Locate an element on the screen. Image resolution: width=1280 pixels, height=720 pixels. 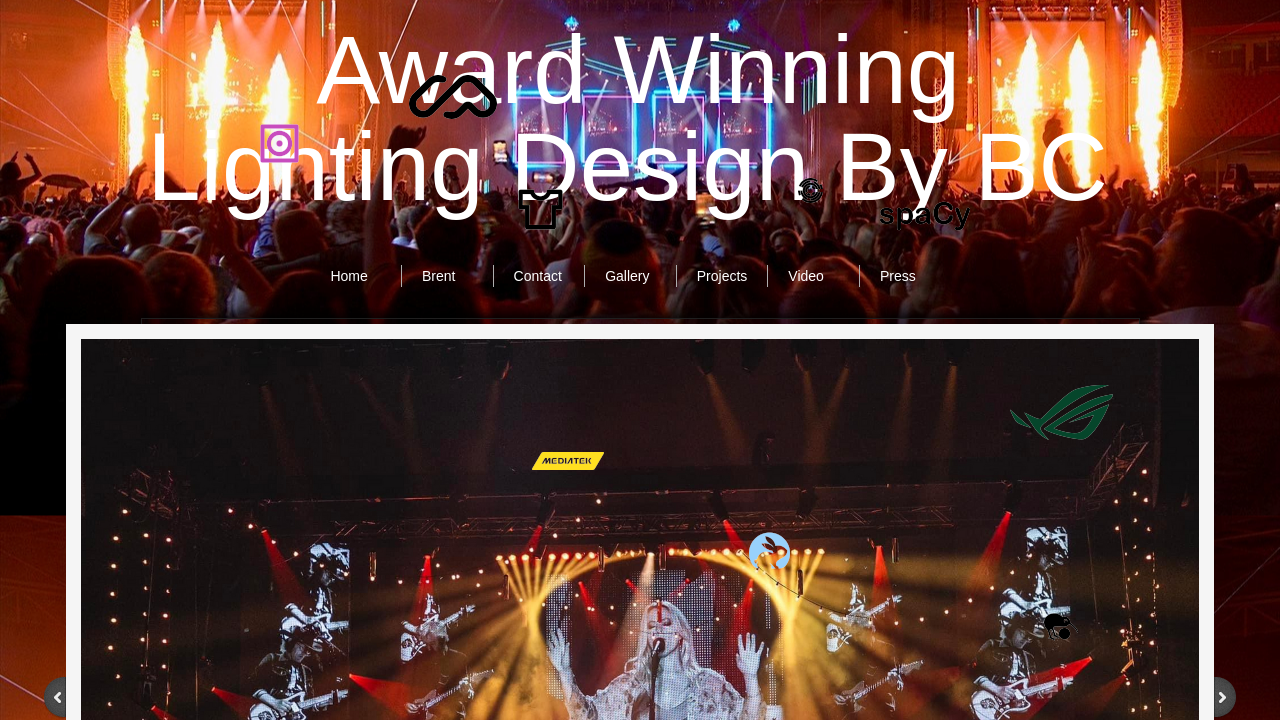
open the kiwix offline content reader is located at coordinates (1061, 627).